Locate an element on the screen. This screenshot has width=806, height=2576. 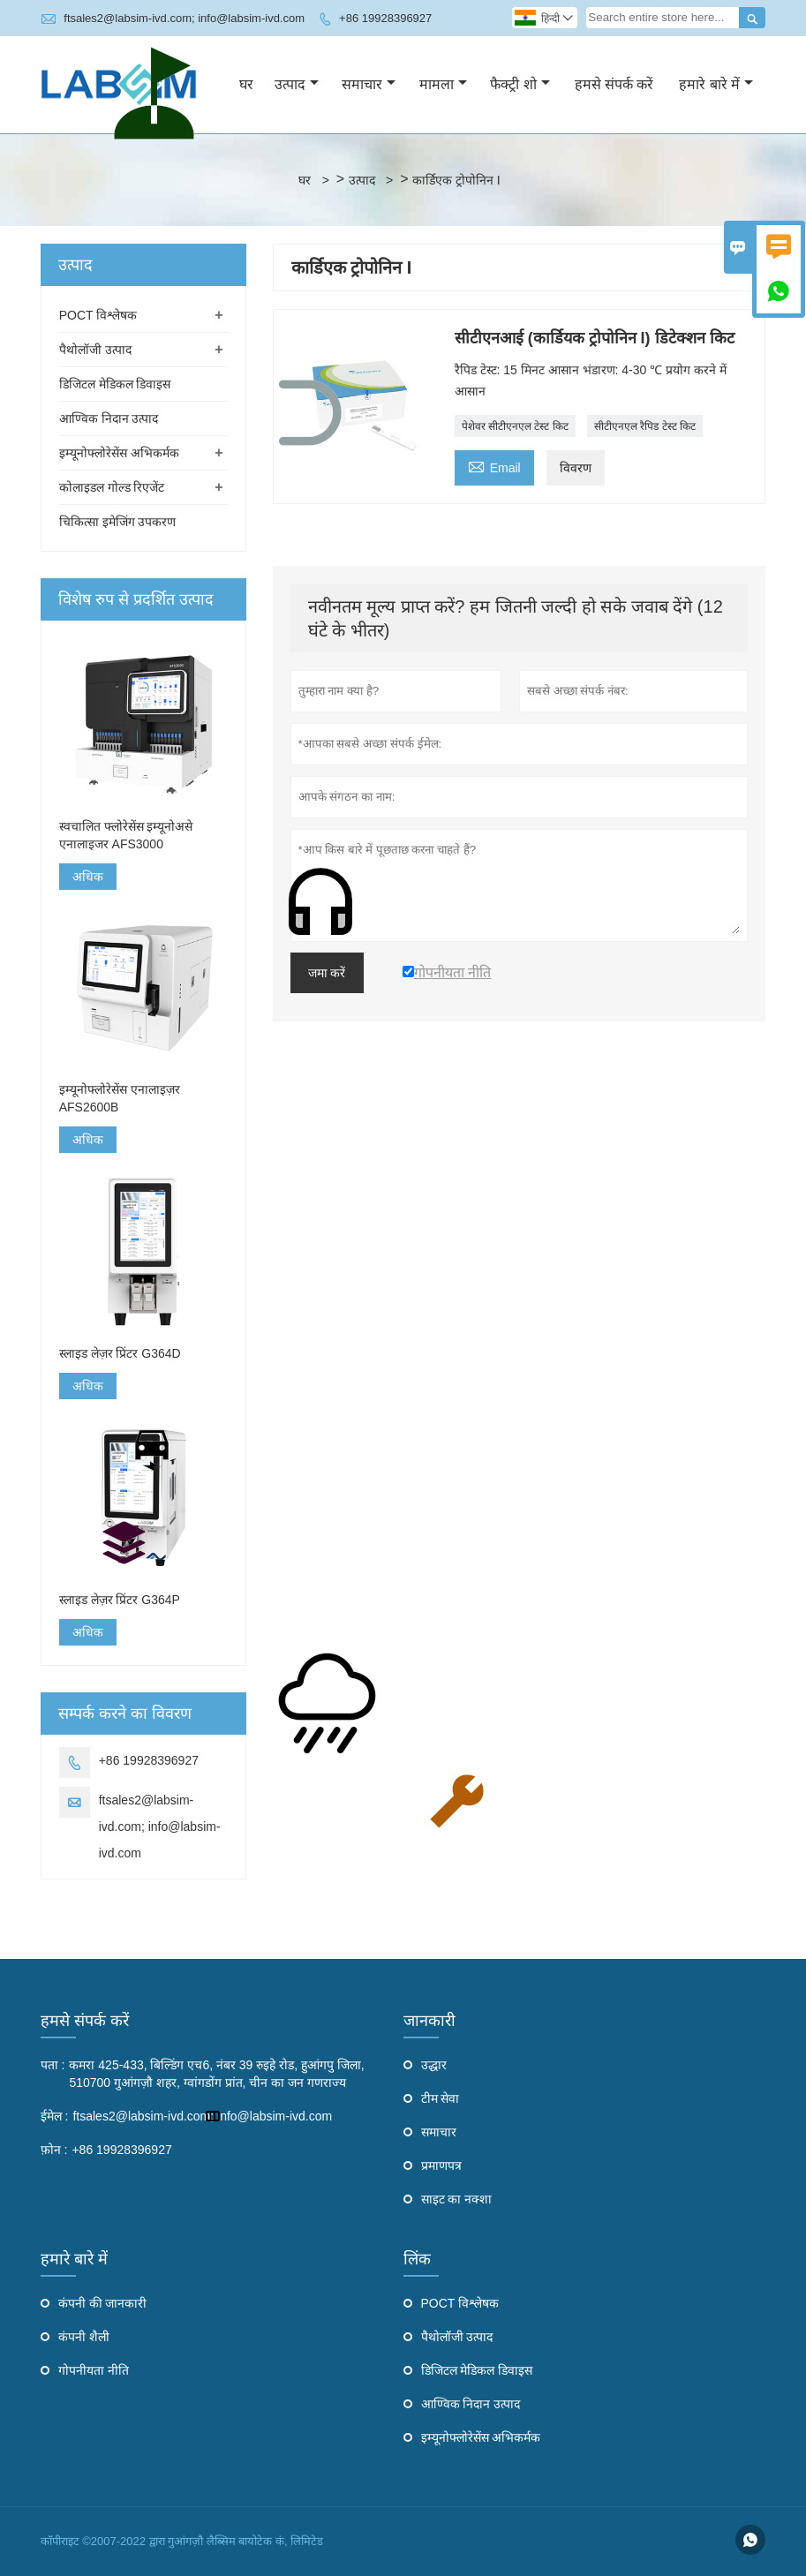
locate nearby electric vehicle charging stations is located at coordinates (152, 1450).